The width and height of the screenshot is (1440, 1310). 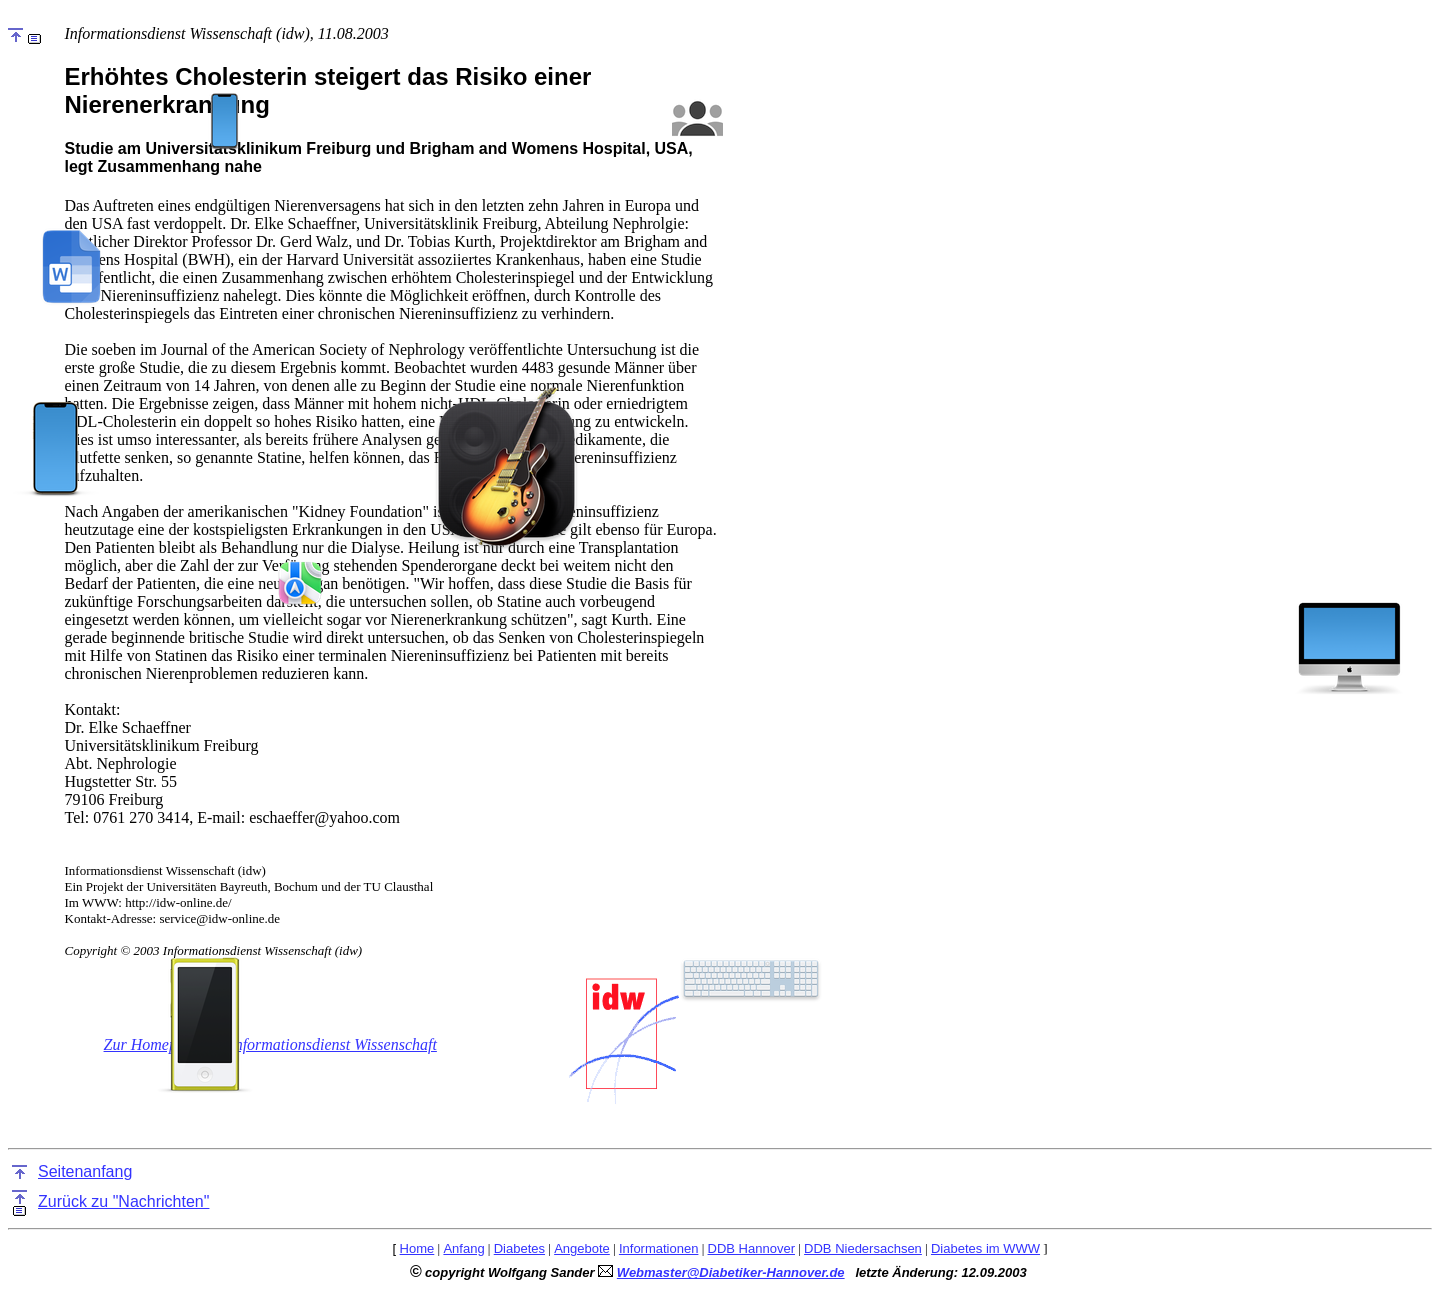 I want to click on iPhone 12 Pro device icon, so click(x=55, y=449).